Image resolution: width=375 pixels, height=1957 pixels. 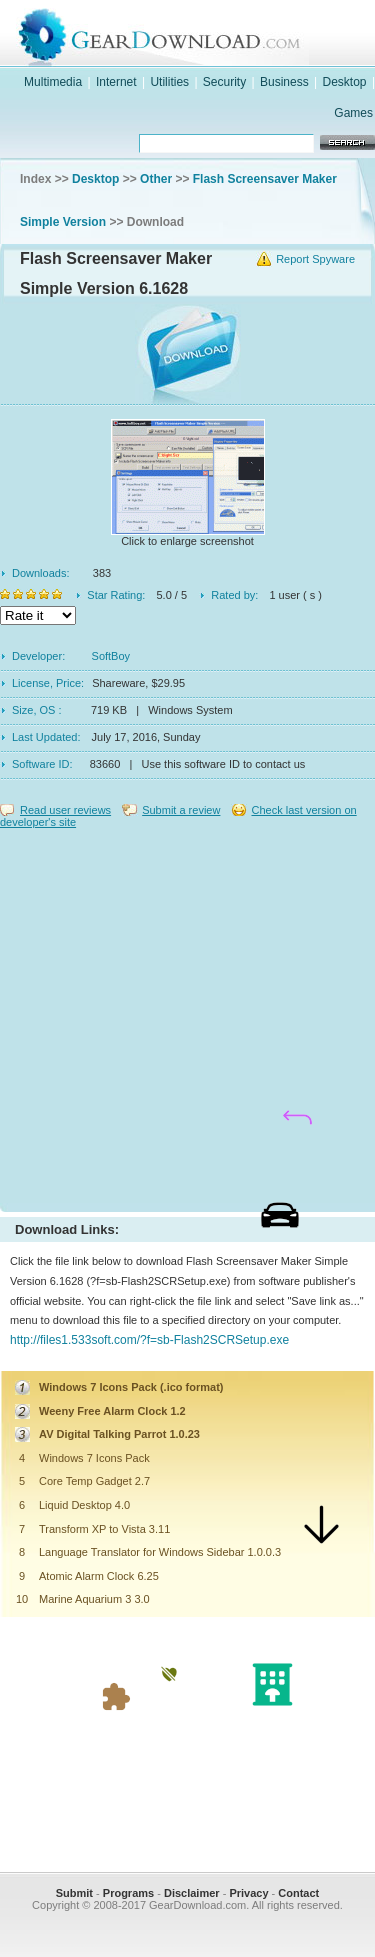 I want to click on go back to the previous screen, so click(x=297, y=1117).